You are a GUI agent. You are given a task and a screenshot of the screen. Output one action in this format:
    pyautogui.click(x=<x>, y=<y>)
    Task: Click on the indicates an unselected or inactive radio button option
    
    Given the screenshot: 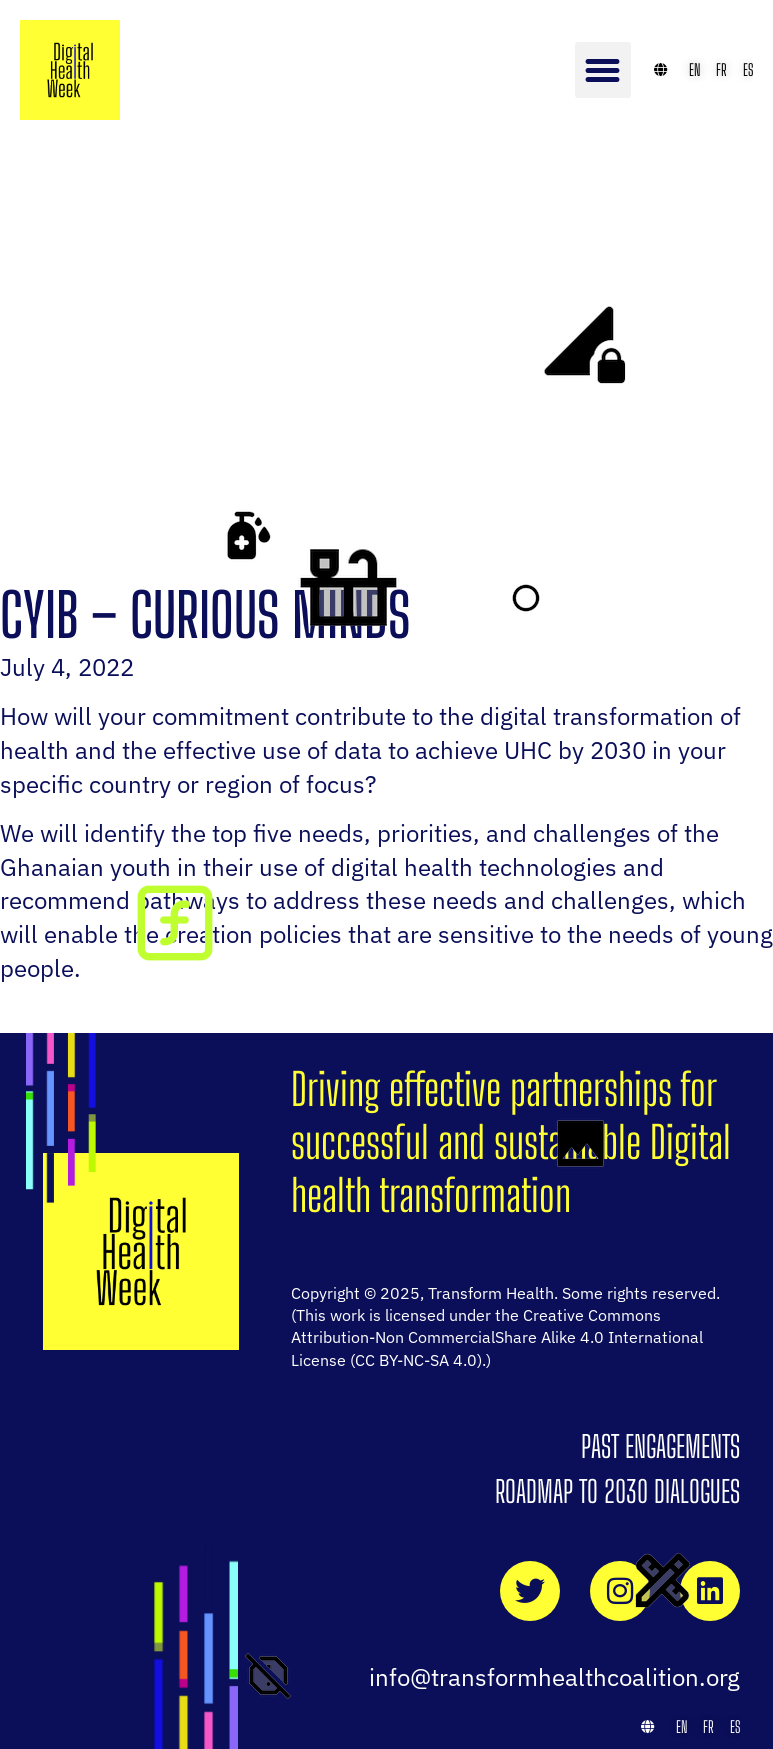 What is the action you would take?
    pyautogui.click(x=526, y=598)
    